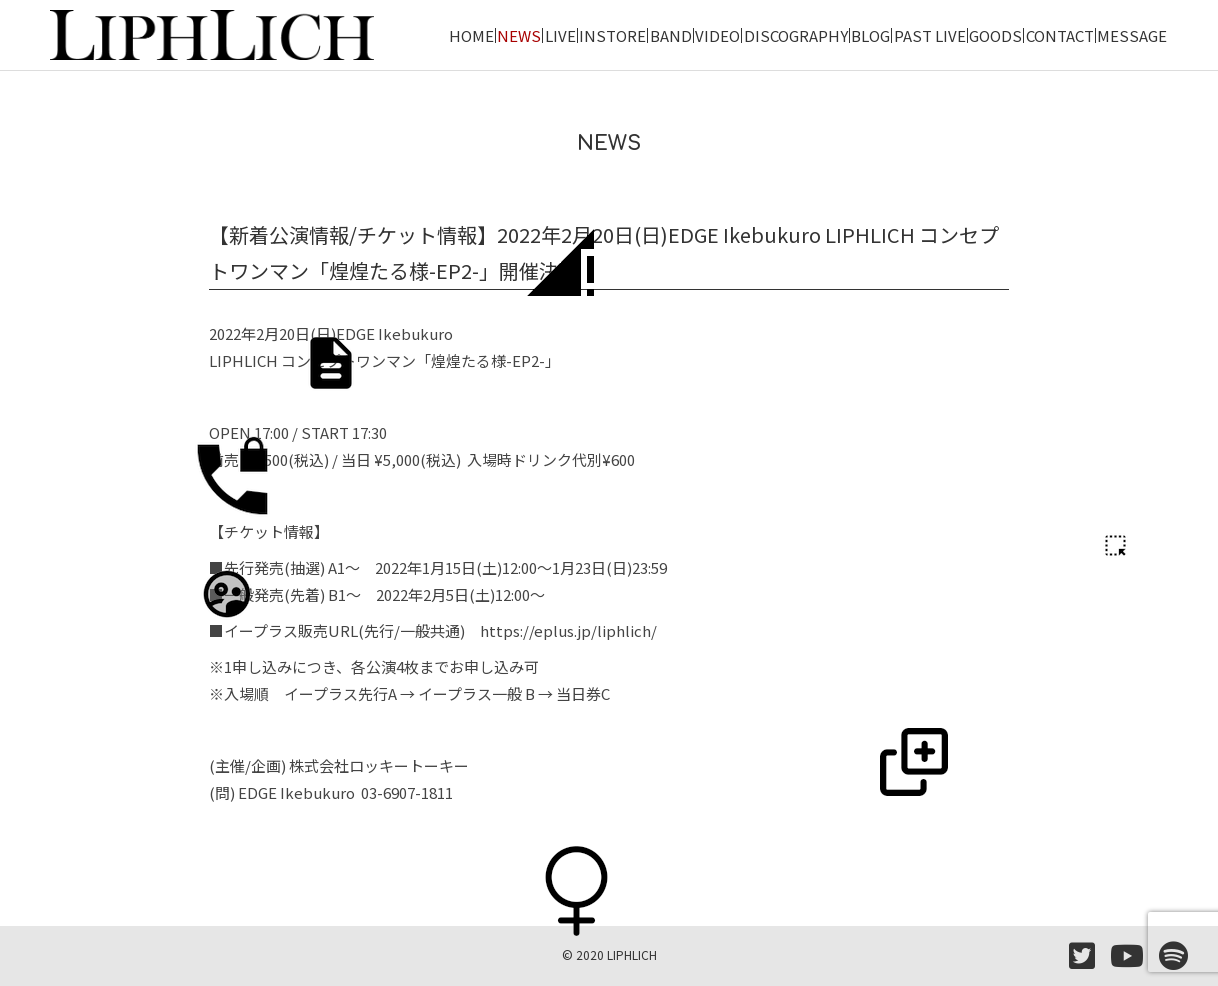 The height and width of the screenshot is (986, 1218). I want to click on indicates female gender option, so click(576, 889).